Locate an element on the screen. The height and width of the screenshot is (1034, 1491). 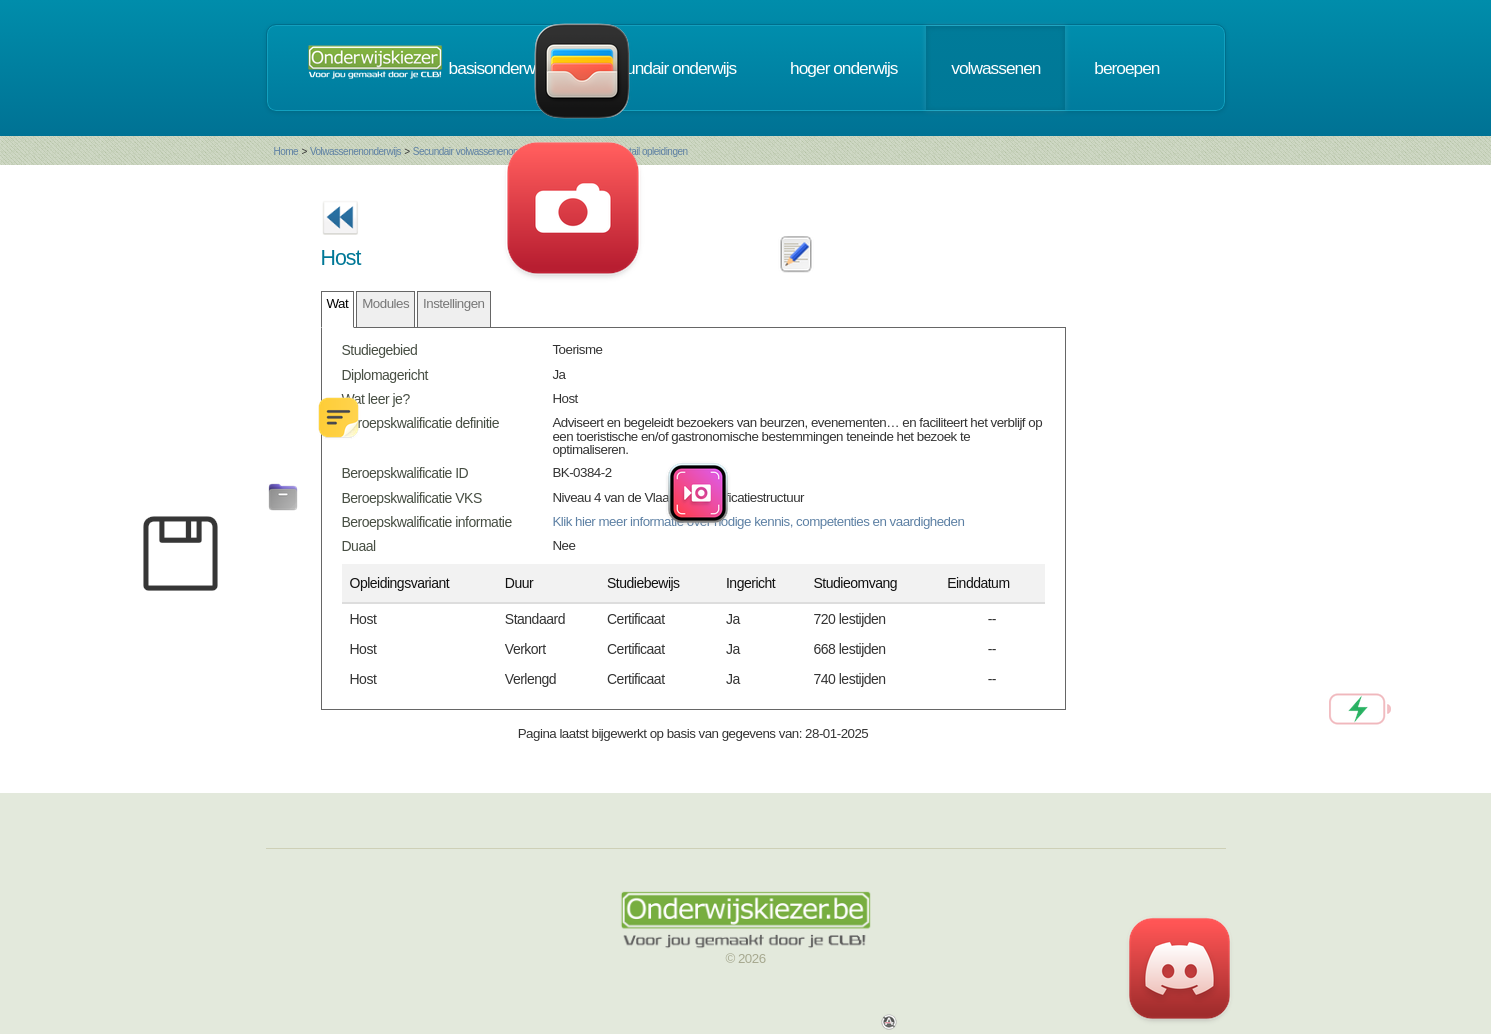
save file to disk is located at coordinates (180, 553).